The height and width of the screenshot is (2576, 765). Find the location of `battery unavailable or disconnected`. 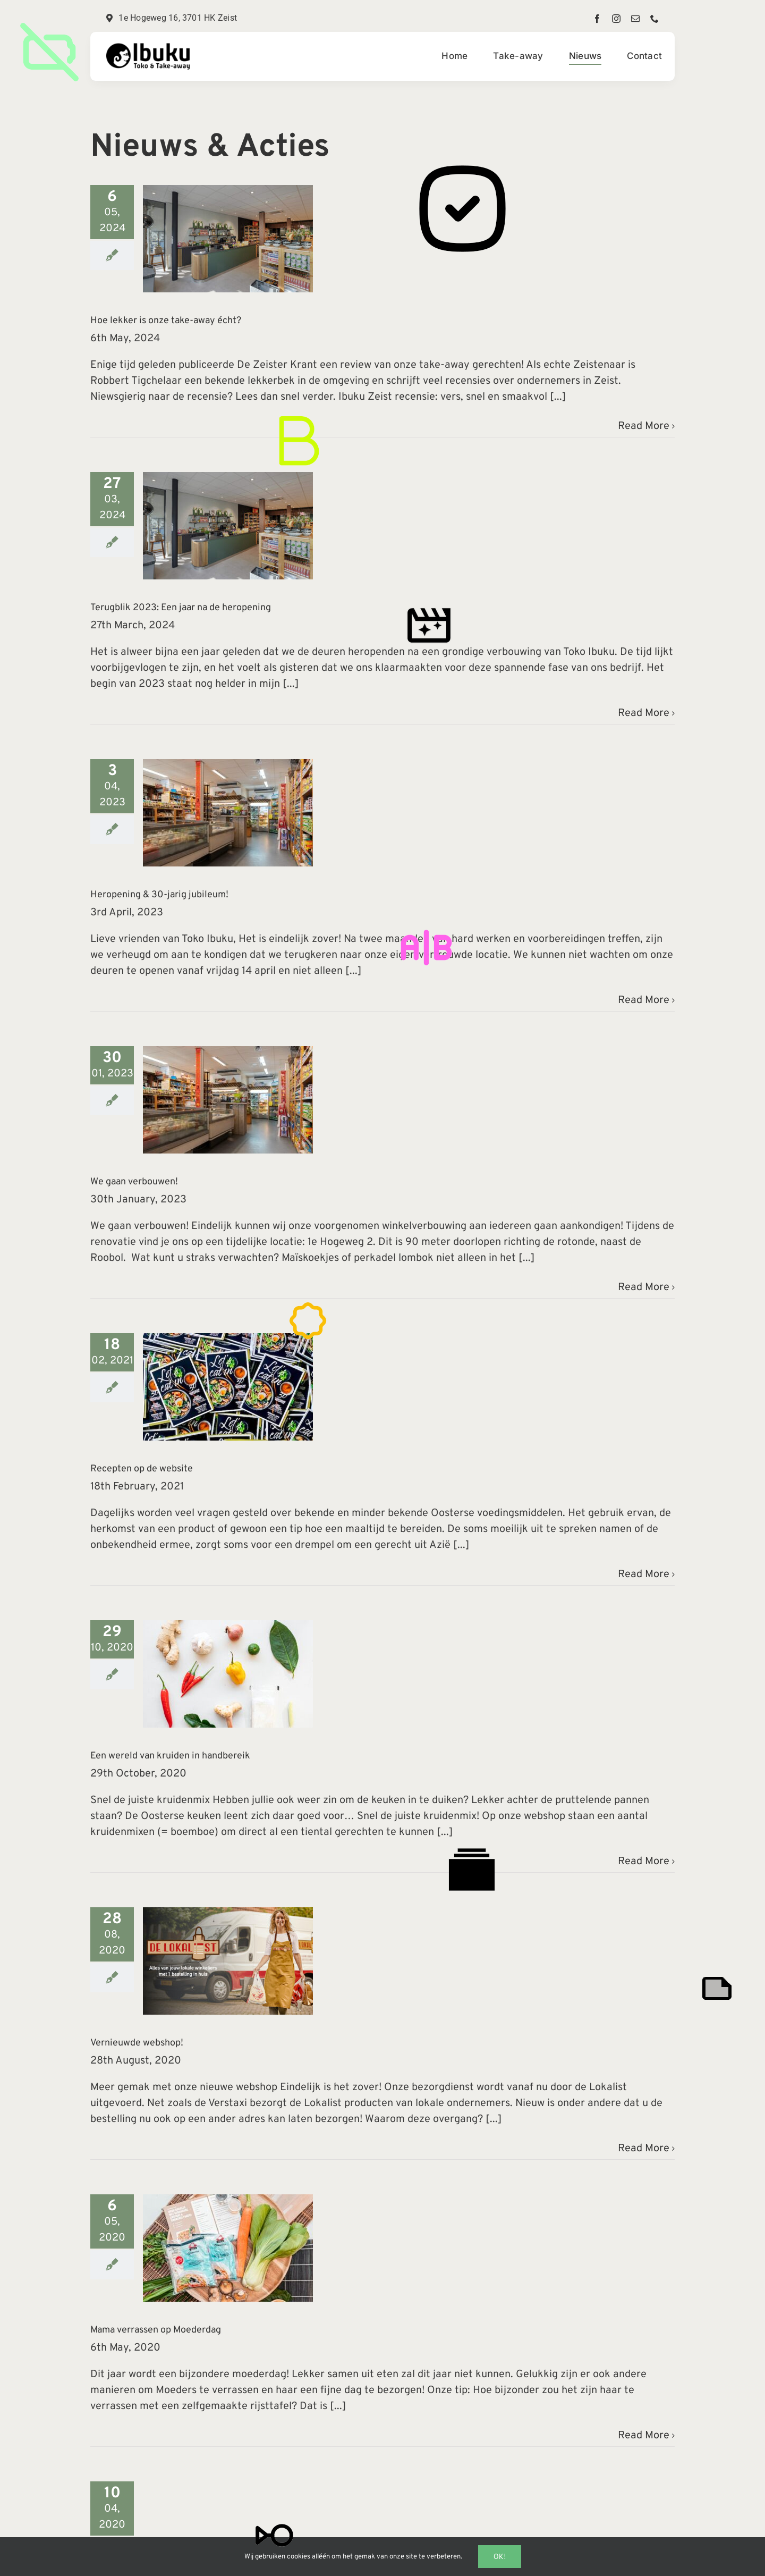

battery unavailable or disconnected is located at coordinates (49, 52).